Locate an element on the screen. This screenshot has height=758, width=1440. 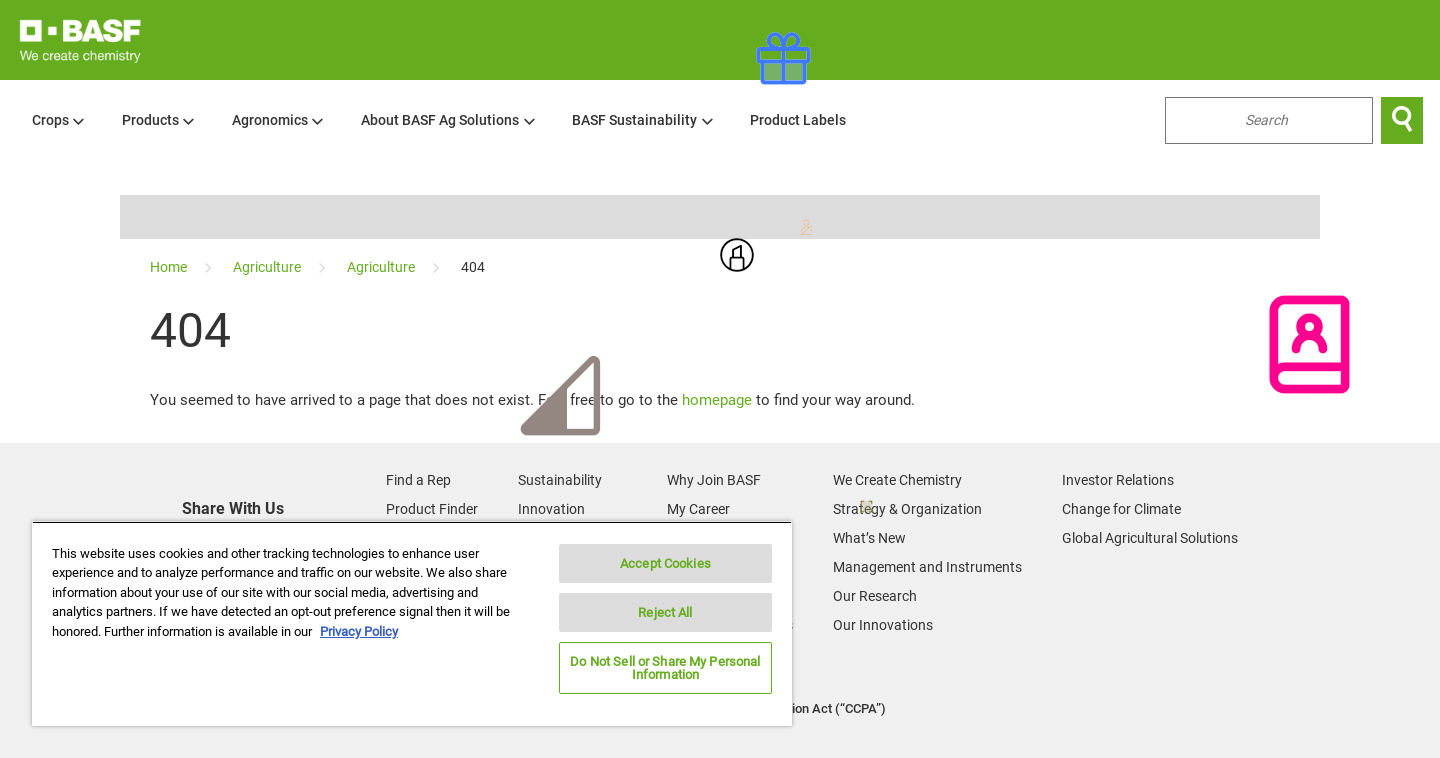
view contact directory is located at coordinates (1309, 344).